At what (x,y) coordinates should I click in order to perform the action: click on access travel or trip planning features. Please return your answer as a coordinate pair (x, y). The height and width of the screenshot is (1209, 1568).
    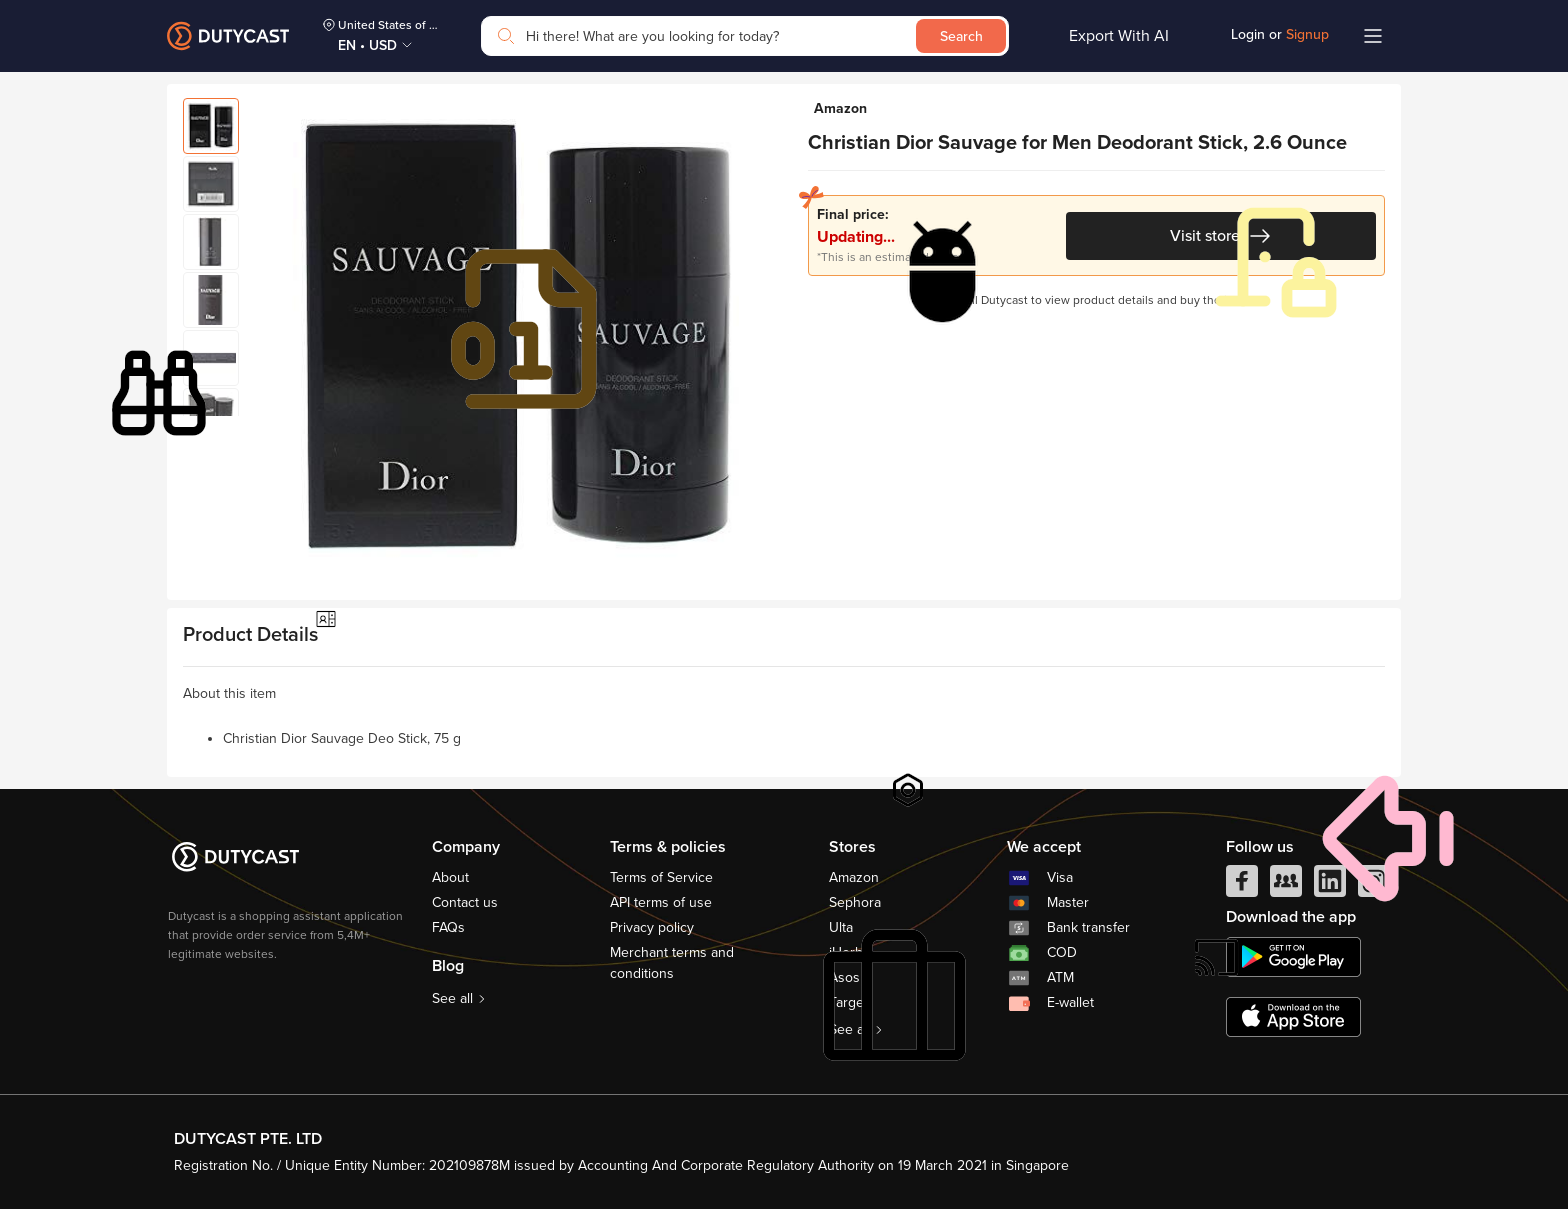
    Looking at the image, I should click on (894, 1000).